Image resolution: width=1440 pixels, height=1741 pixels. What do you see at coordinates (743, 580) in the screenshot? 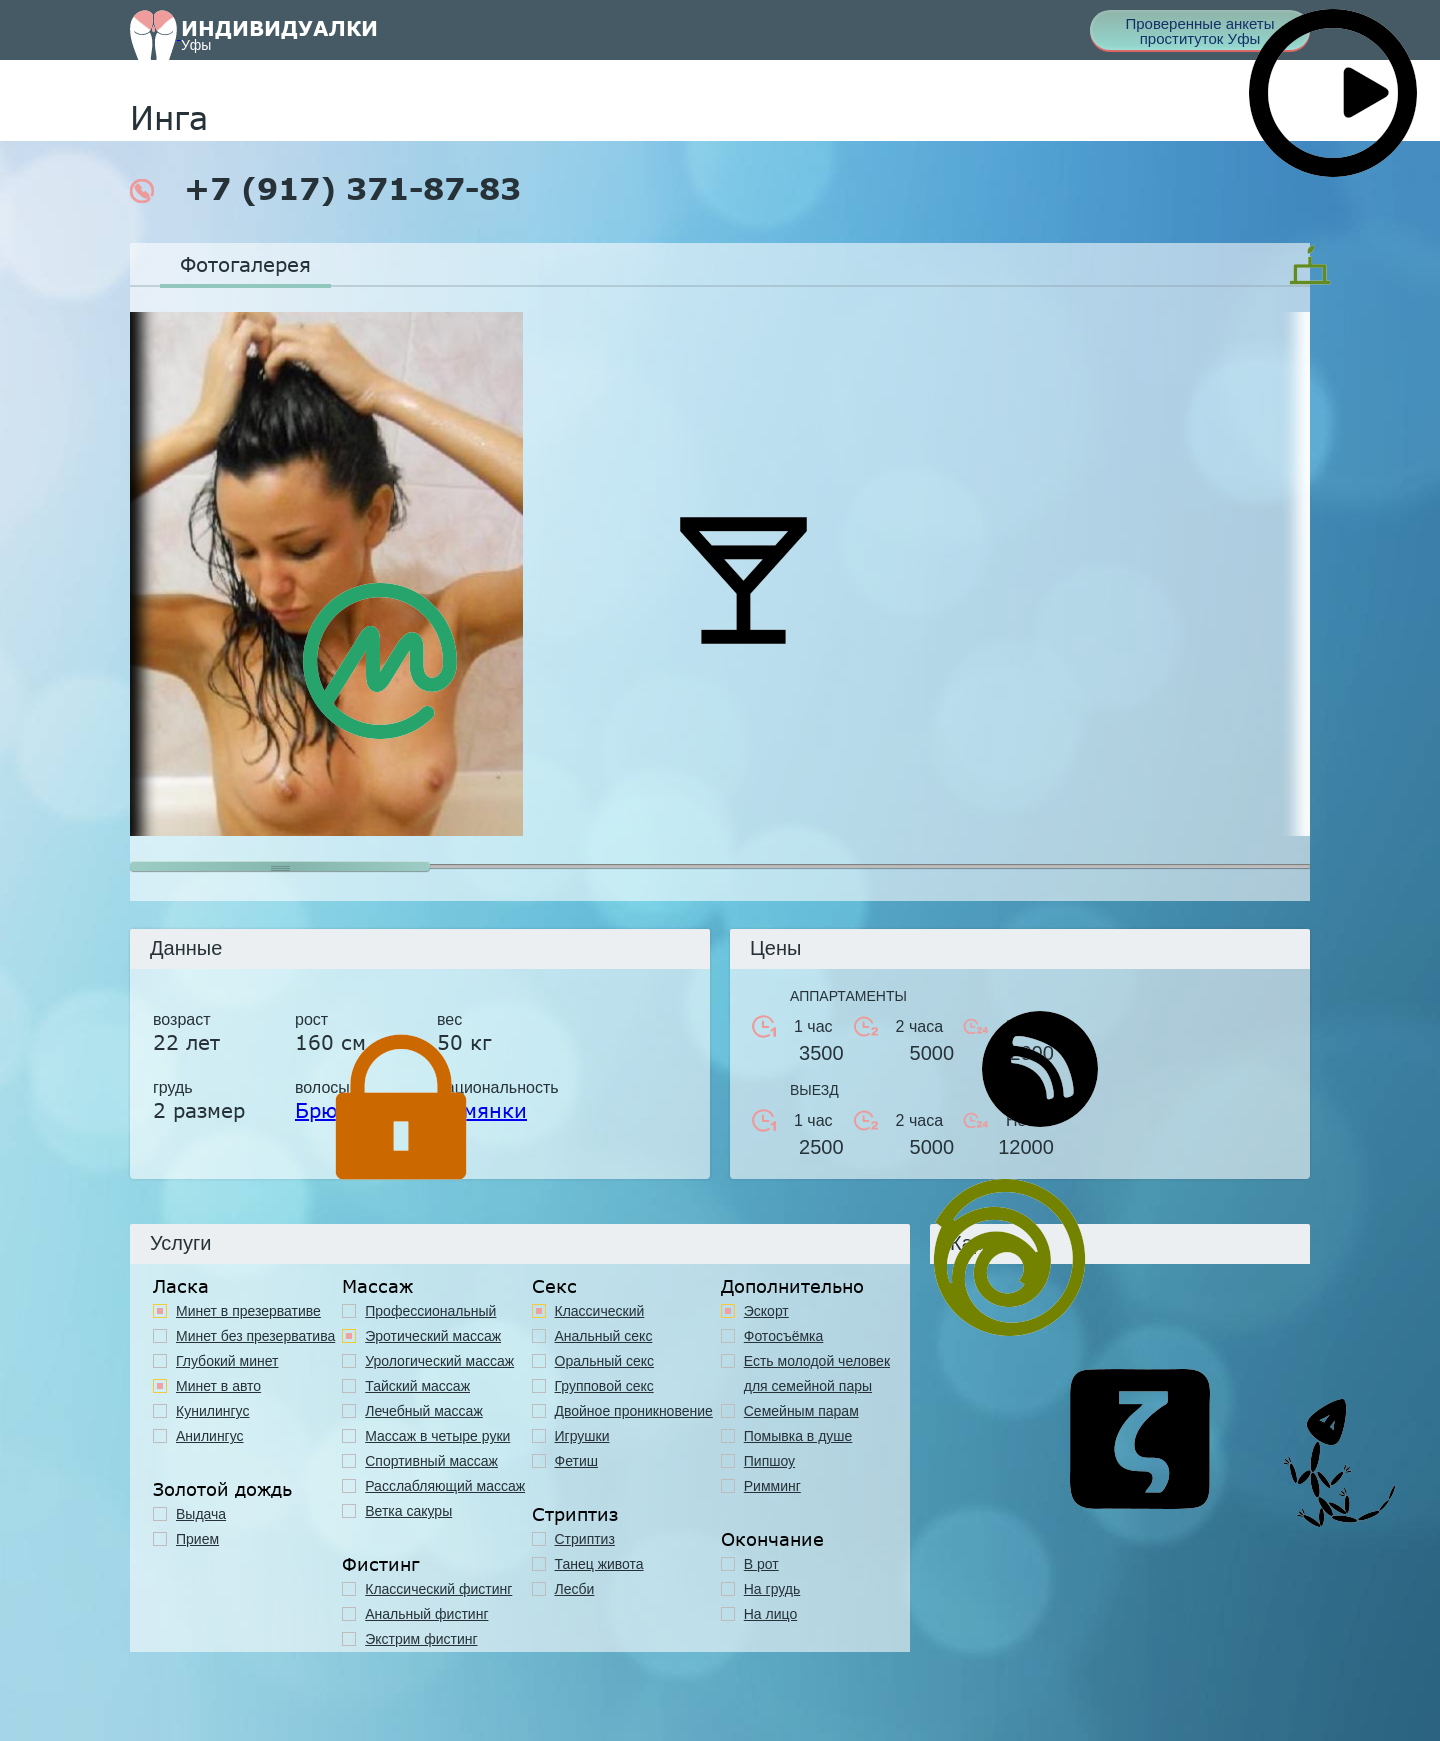
I see `view drink or cocktail menu` at bounding box center [743, 580].